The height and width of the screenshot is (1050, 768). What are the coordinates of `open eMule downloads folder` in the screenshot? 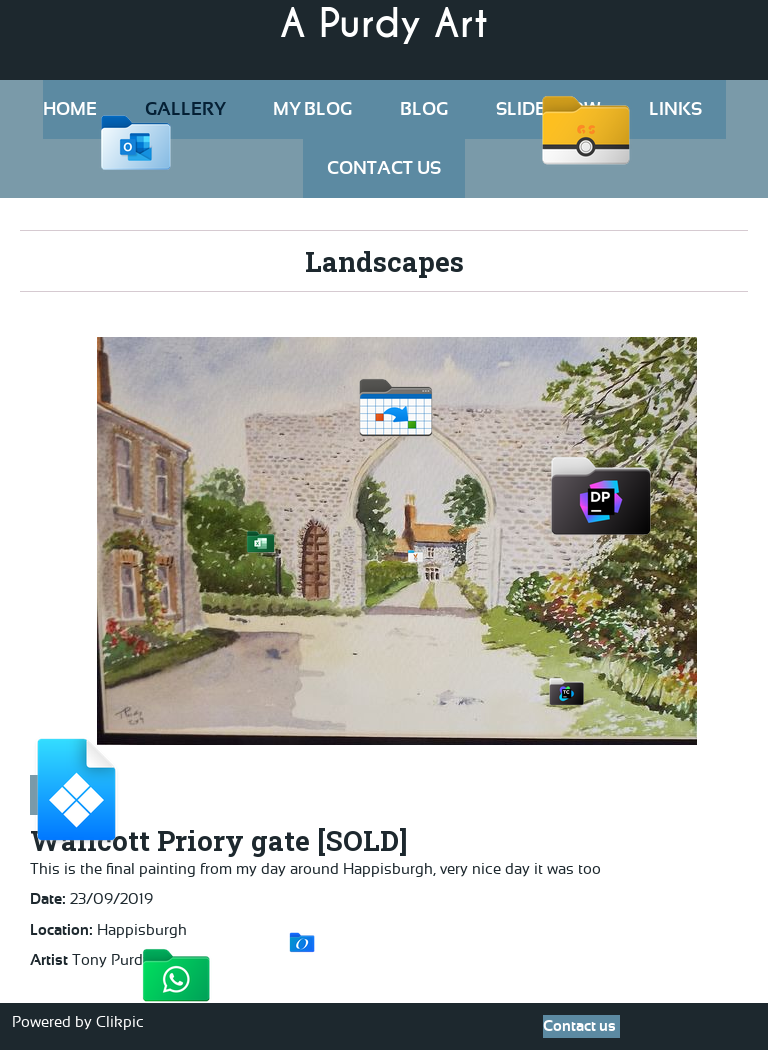 It's located at (415, 556).